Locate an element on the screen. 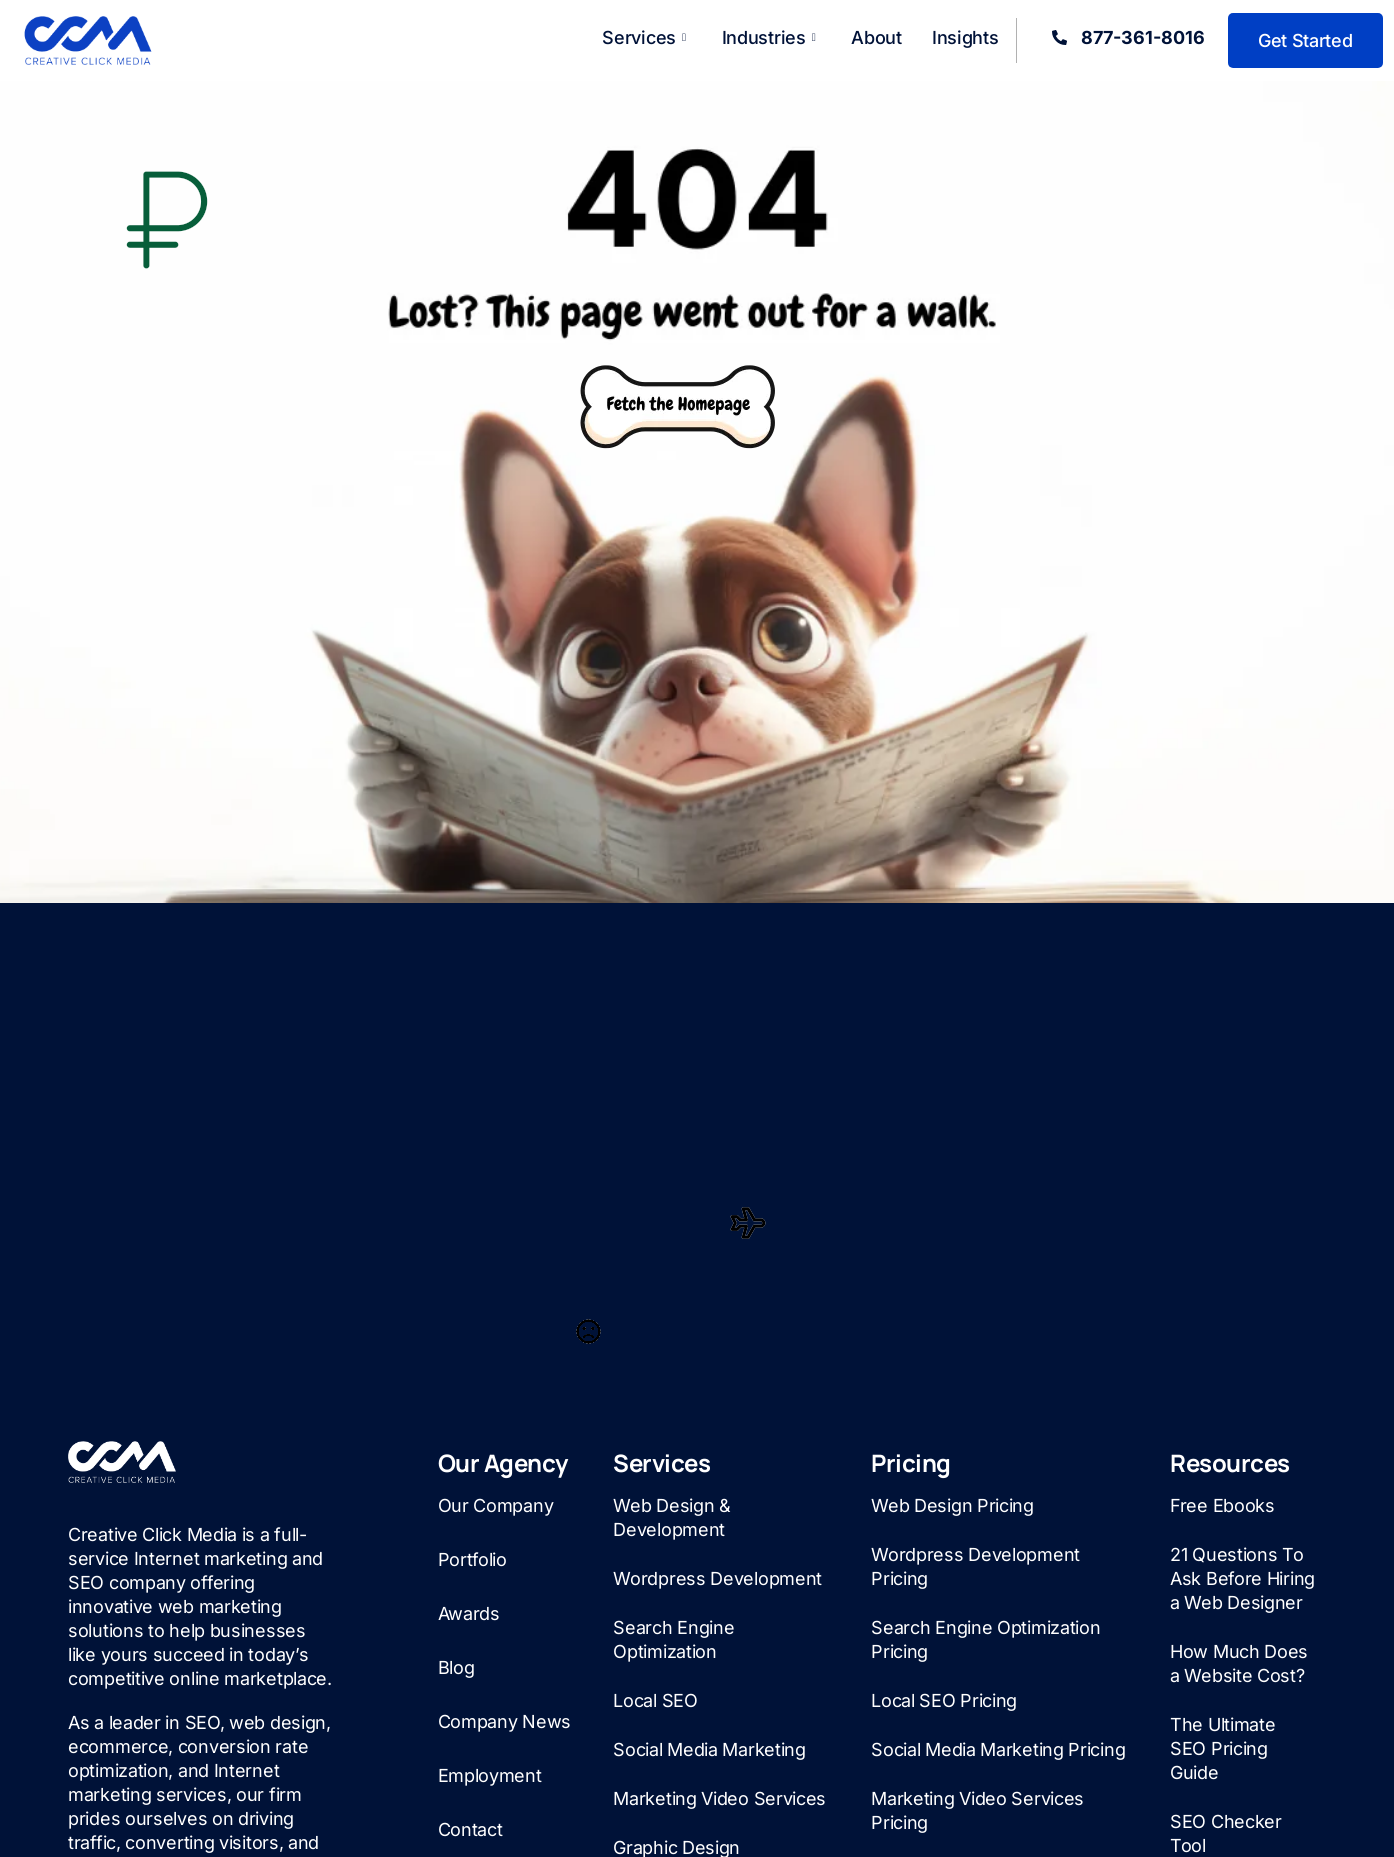 Image resolution: width=1394 pixels, height=1857 pixels. enable airplane mode is located at coordinates (748, 1223).